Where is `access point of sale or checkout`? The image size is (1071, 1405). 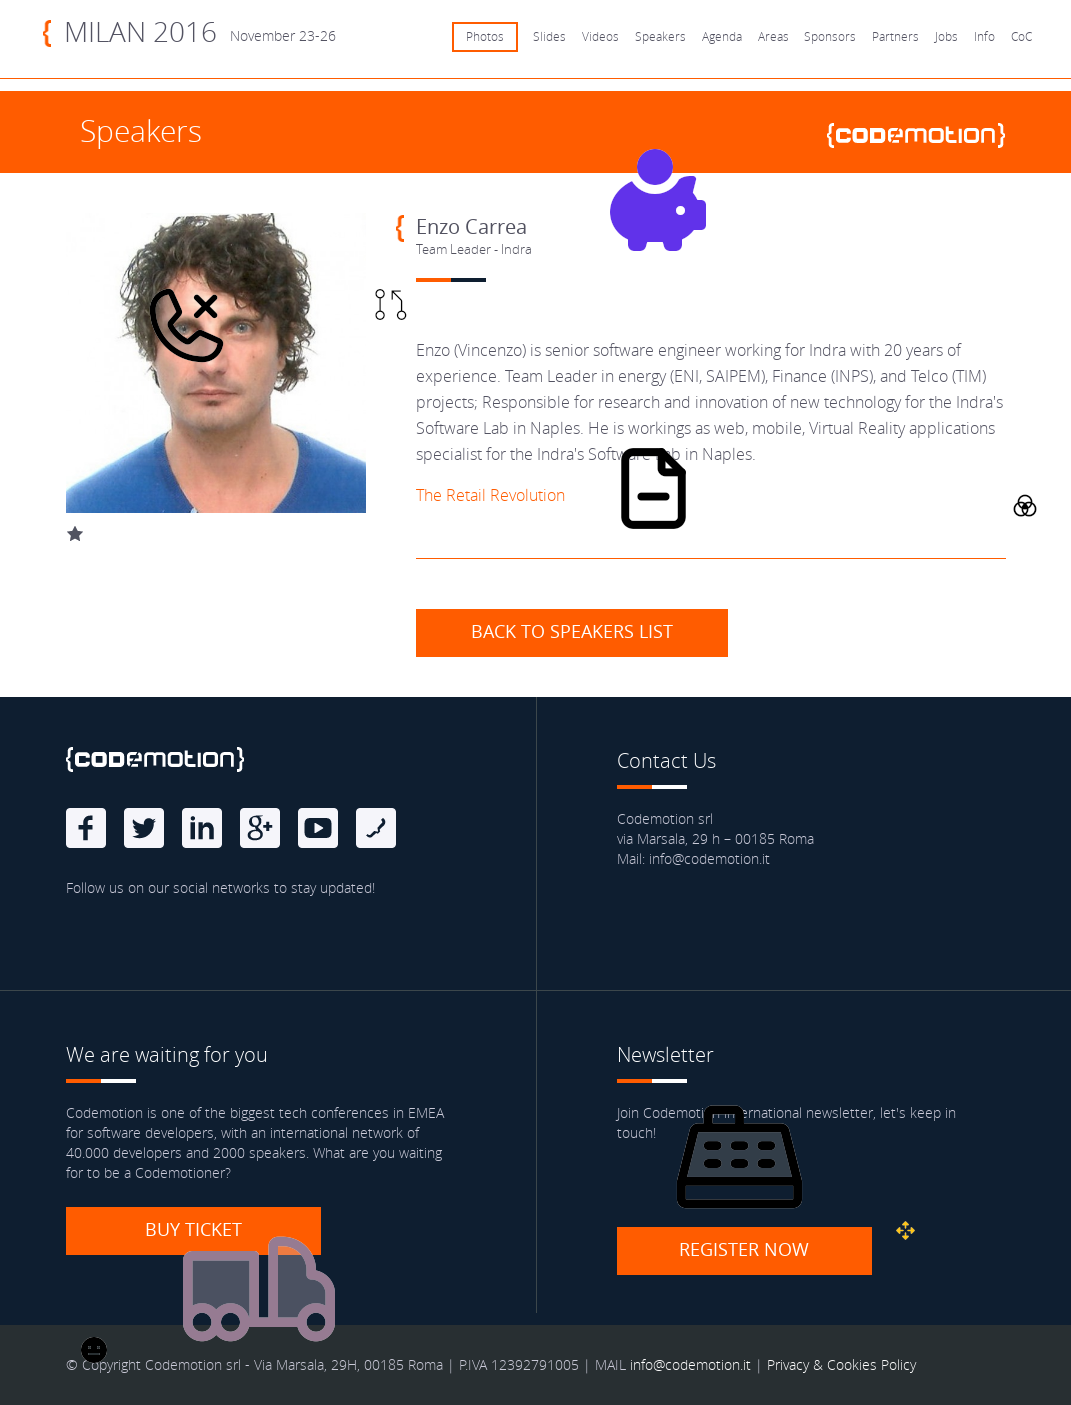
access point of sale or checkout is located at coordinates (739, 1163).